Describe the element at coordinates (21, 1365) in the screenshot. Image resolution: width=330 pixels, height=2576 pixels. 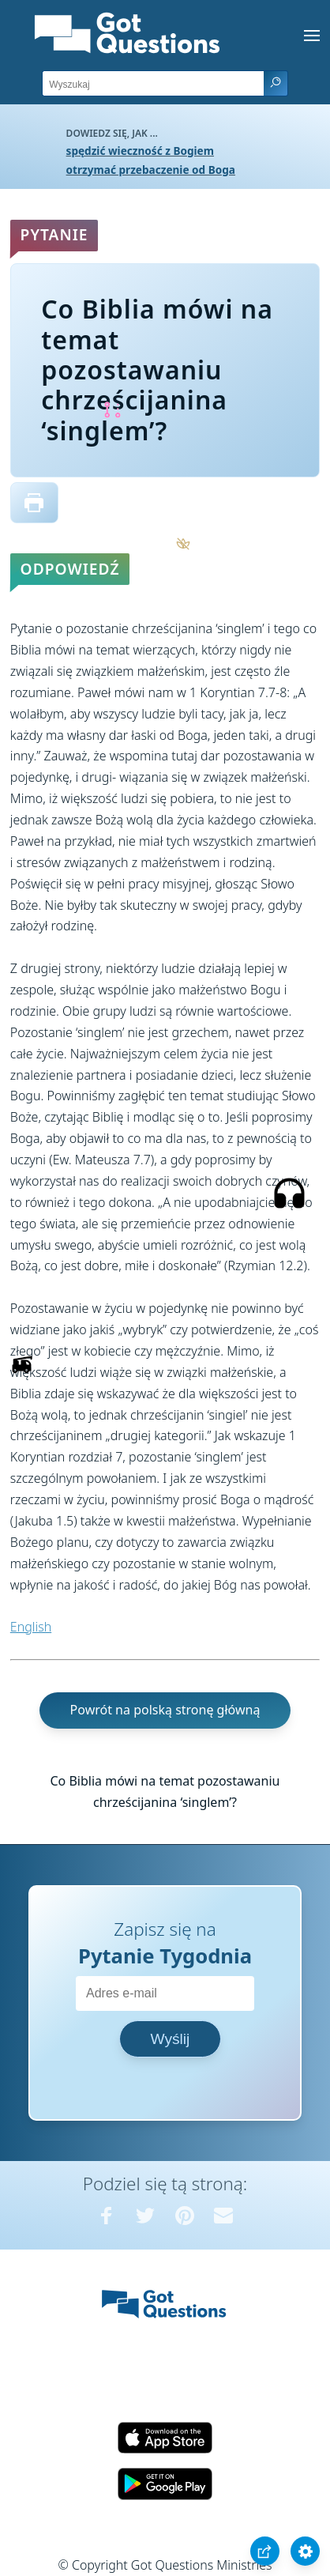
I see `request roadside assistance or towing` at that location.